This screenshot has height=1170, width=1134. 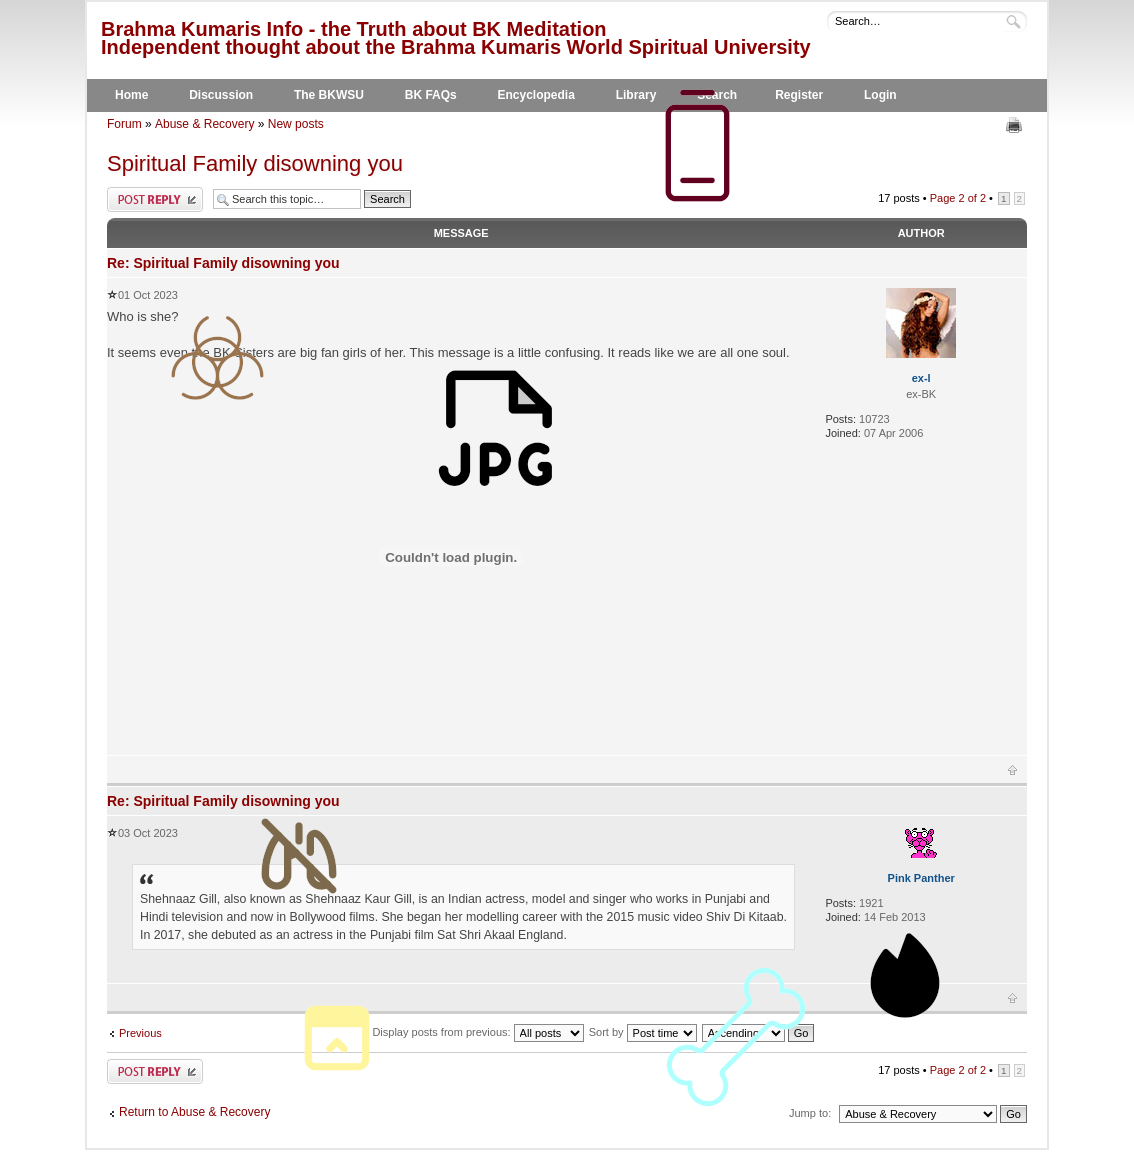 What do you see at coordinates (217, 360) in the screenshot?
I see `indicates hazardous or dangerous content` at bounding box center [217, 360].